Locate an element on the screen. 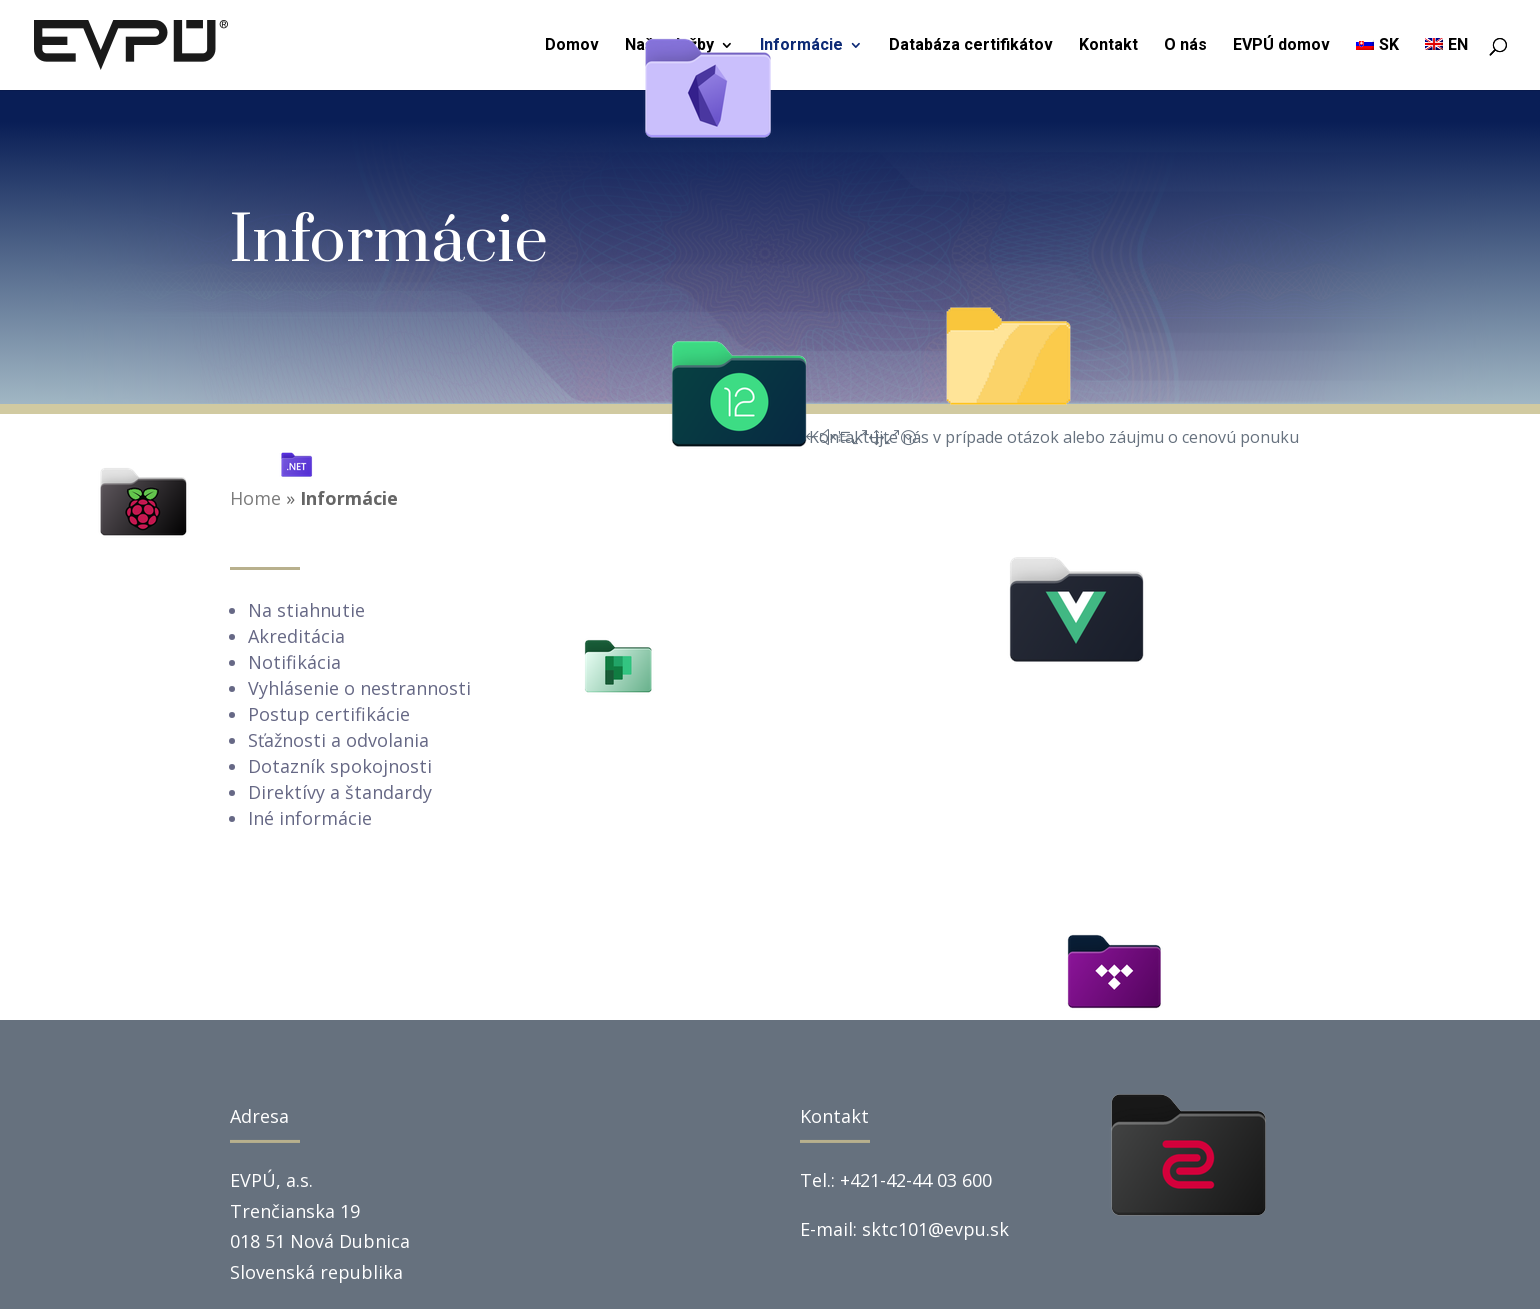 This screenshot has width=1540, height=1309. open folder containing vue.js project files is located at coordinates (1076, 613).